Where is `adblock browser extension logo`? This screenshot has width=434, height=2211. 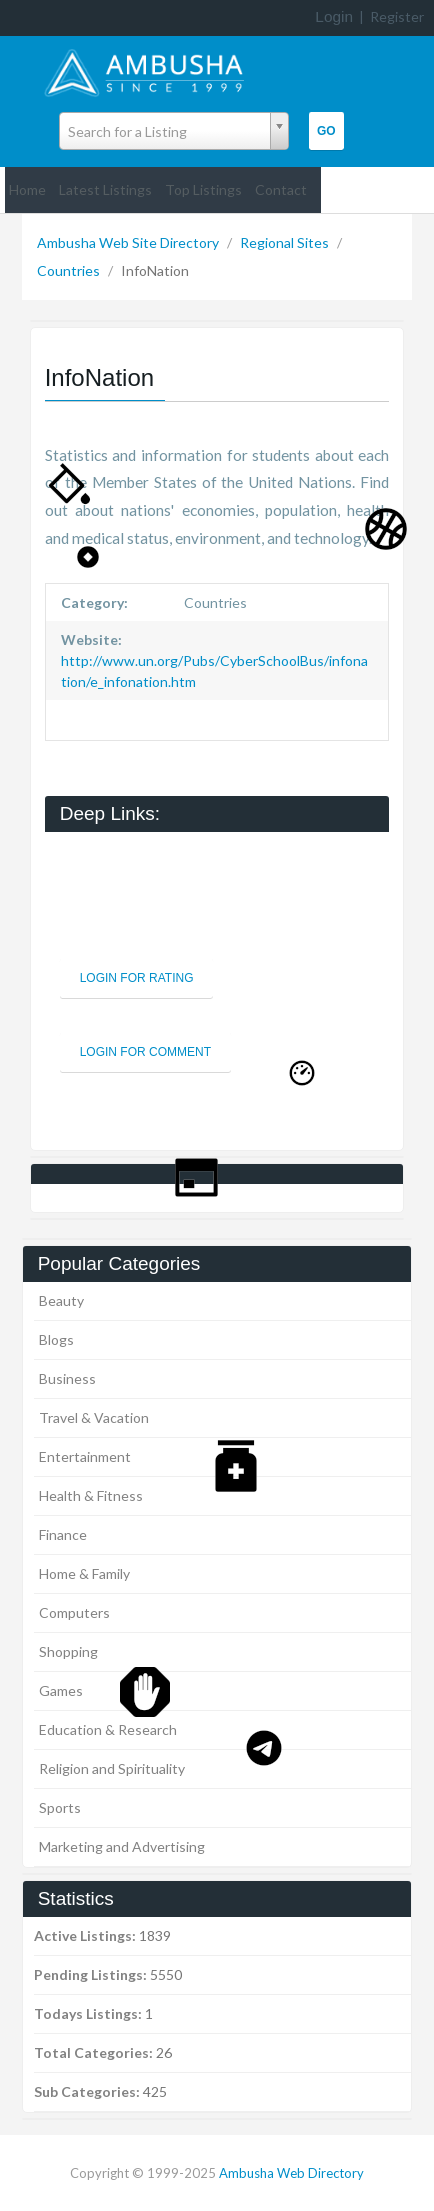 adblock browser extension logo is located at coordinates (145, 1692).